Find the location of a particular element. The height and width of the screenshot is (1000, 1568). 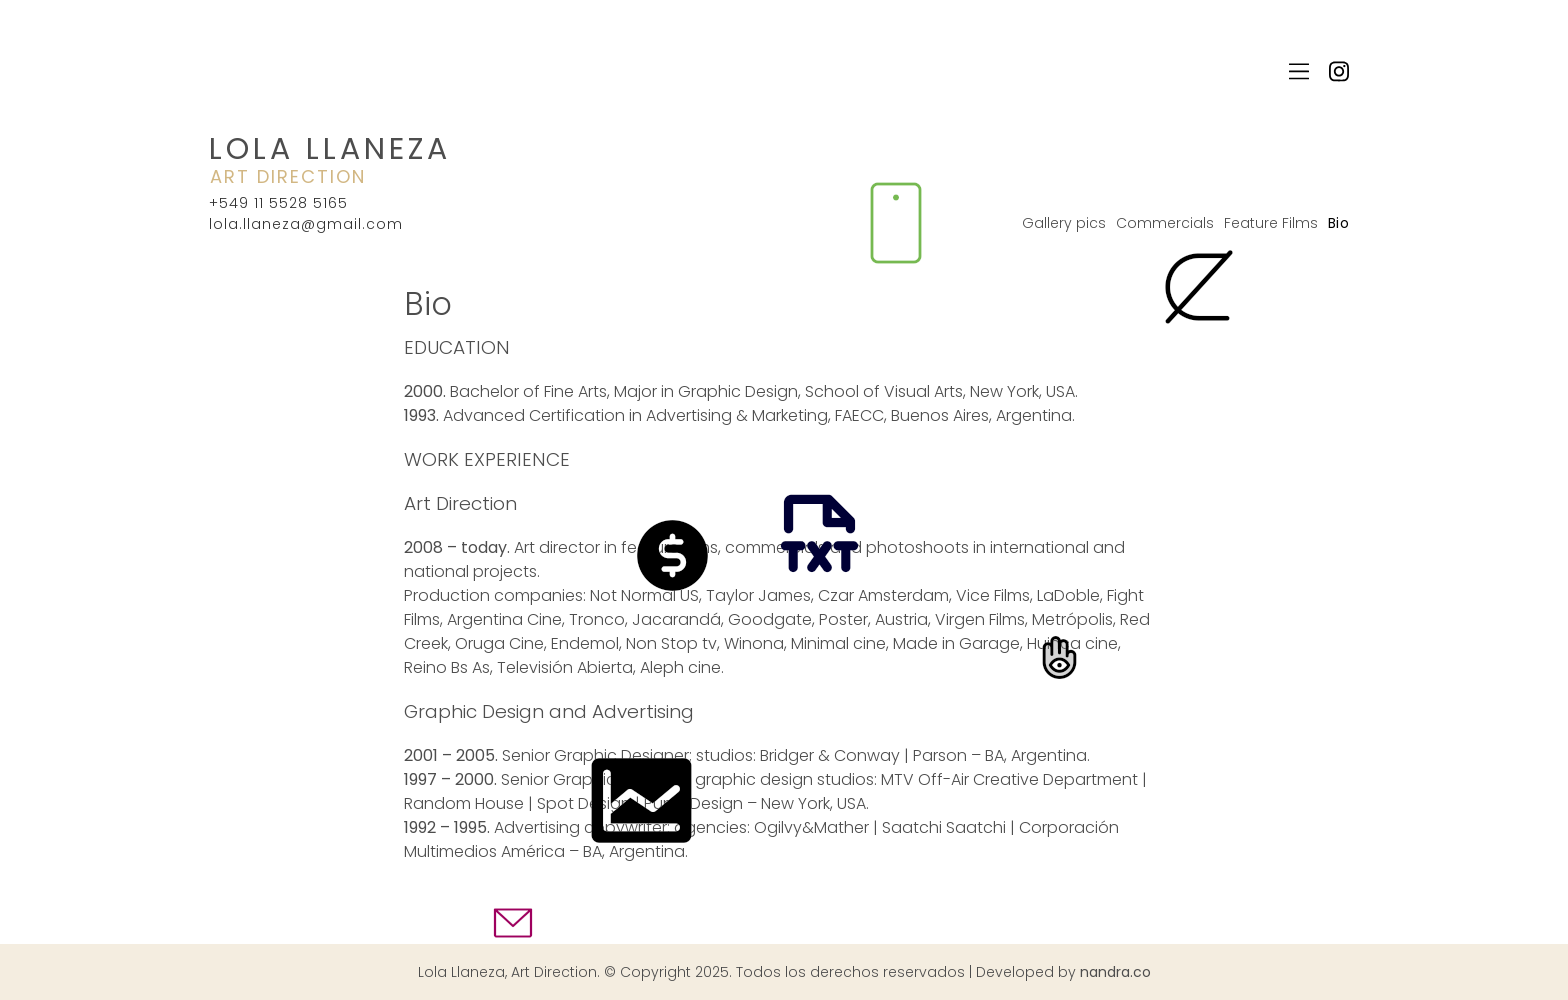

open a text file is located at coordinates (819, 536).